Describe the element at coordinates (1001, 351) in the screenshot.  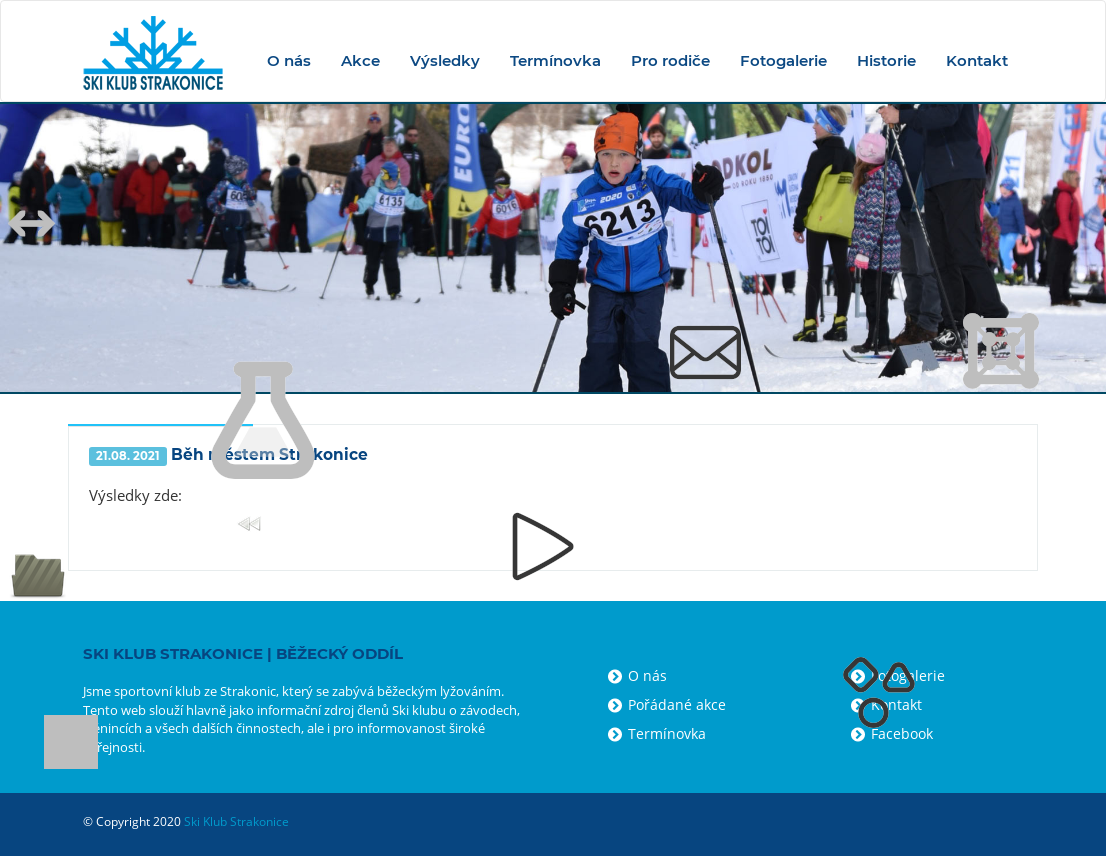
I see `indicates a virtual machine or appliance file` at that location.